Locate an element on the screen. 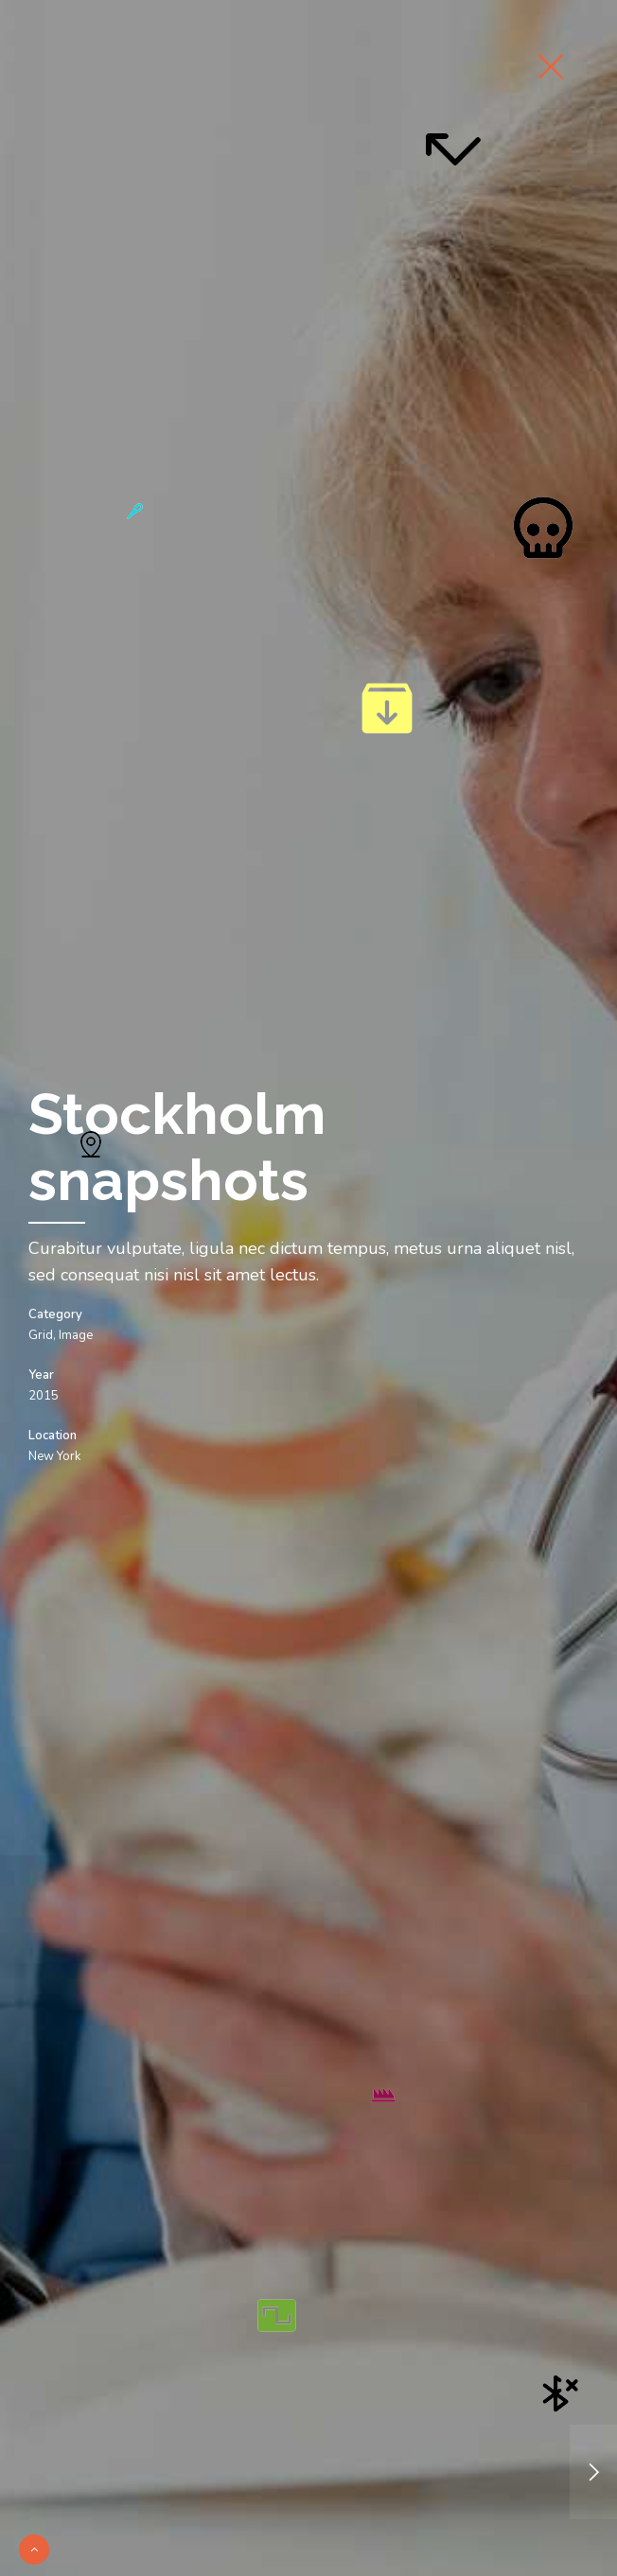  go back to previous step is located at coordinates (453, 148).